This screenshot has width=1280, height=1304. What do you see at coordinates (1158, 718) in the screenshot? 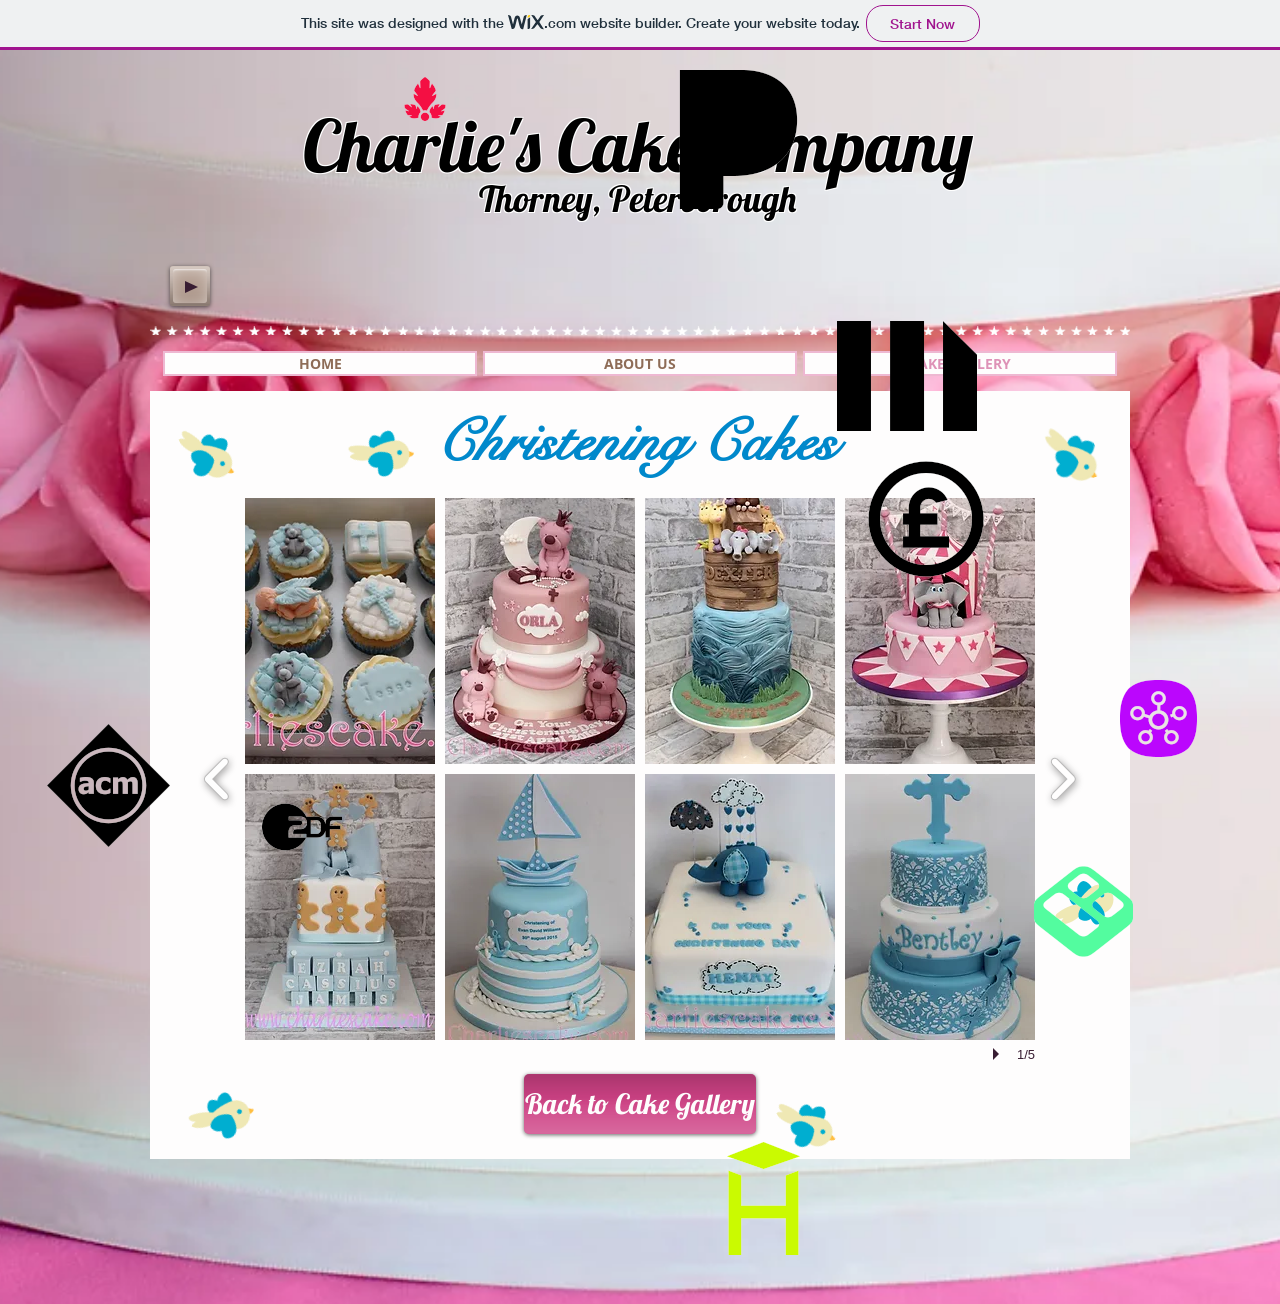
I see `open the SmartThings app` at bounding box center [1158, 718].